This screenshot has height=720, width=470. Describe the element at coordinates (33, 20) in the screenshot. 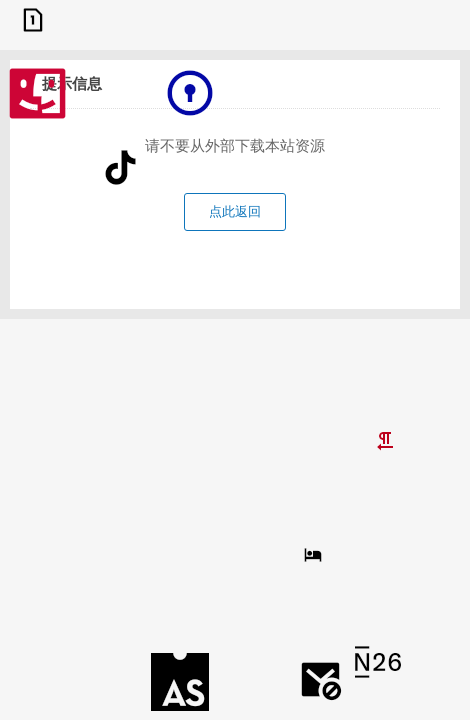

I see `indicates primary SIM card slot (SIM 1)` at that location.